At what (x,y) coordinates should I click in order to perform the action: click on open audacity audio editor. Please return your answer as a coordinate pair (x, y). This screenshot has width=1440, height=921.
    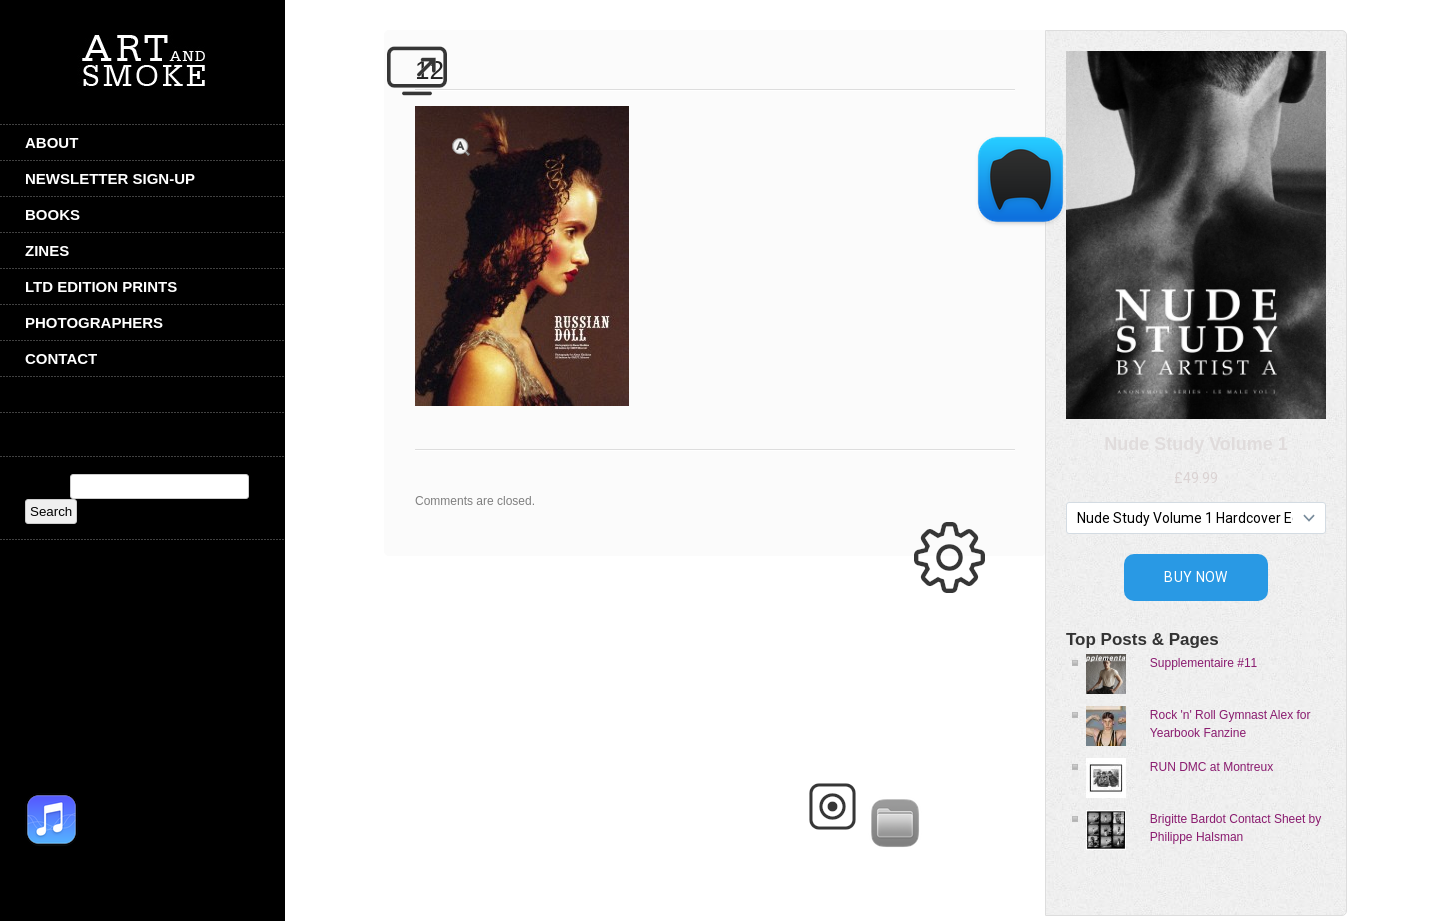
    Looking at the image, I should click on (51, 819).